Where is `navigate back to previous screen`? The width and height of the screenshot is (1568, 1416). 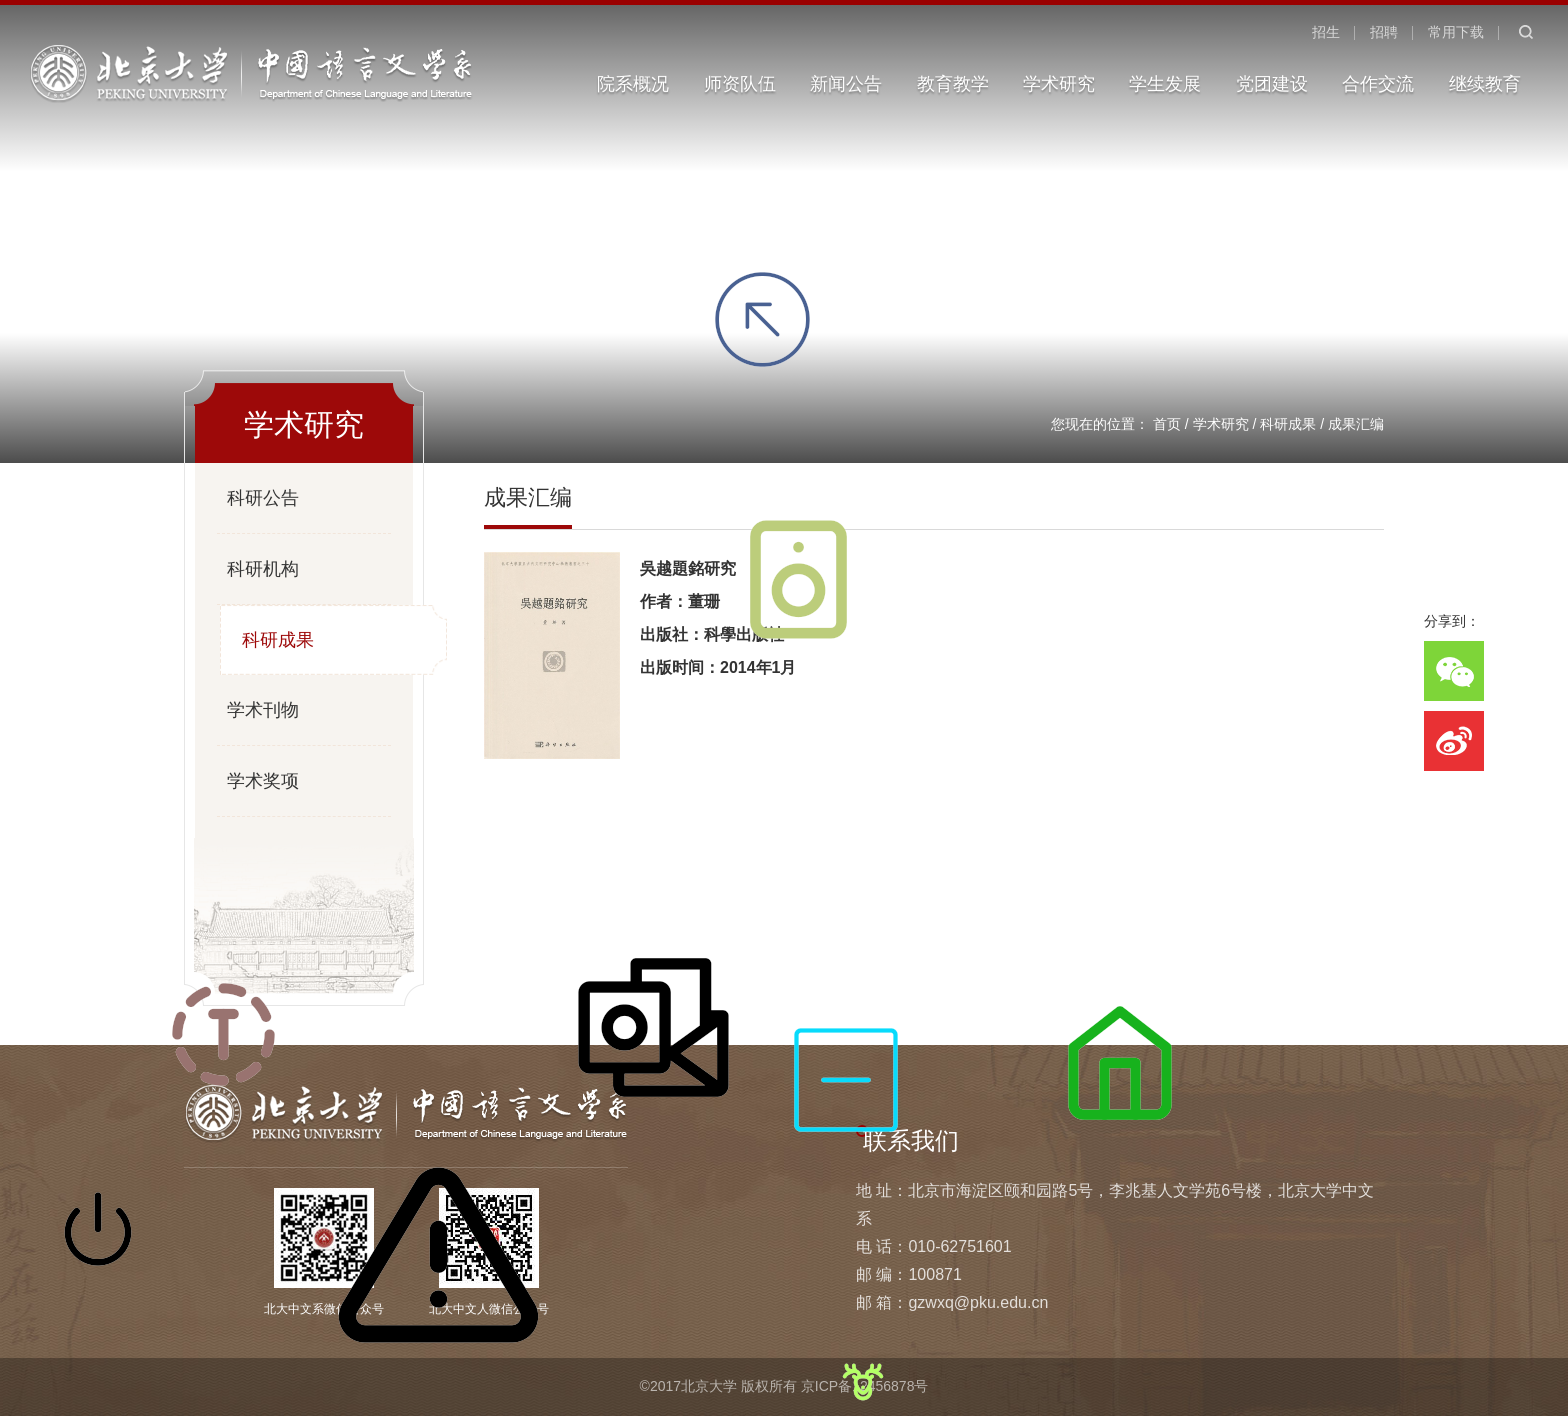
navigate back to previous screen is located at coordinates (762, 319).